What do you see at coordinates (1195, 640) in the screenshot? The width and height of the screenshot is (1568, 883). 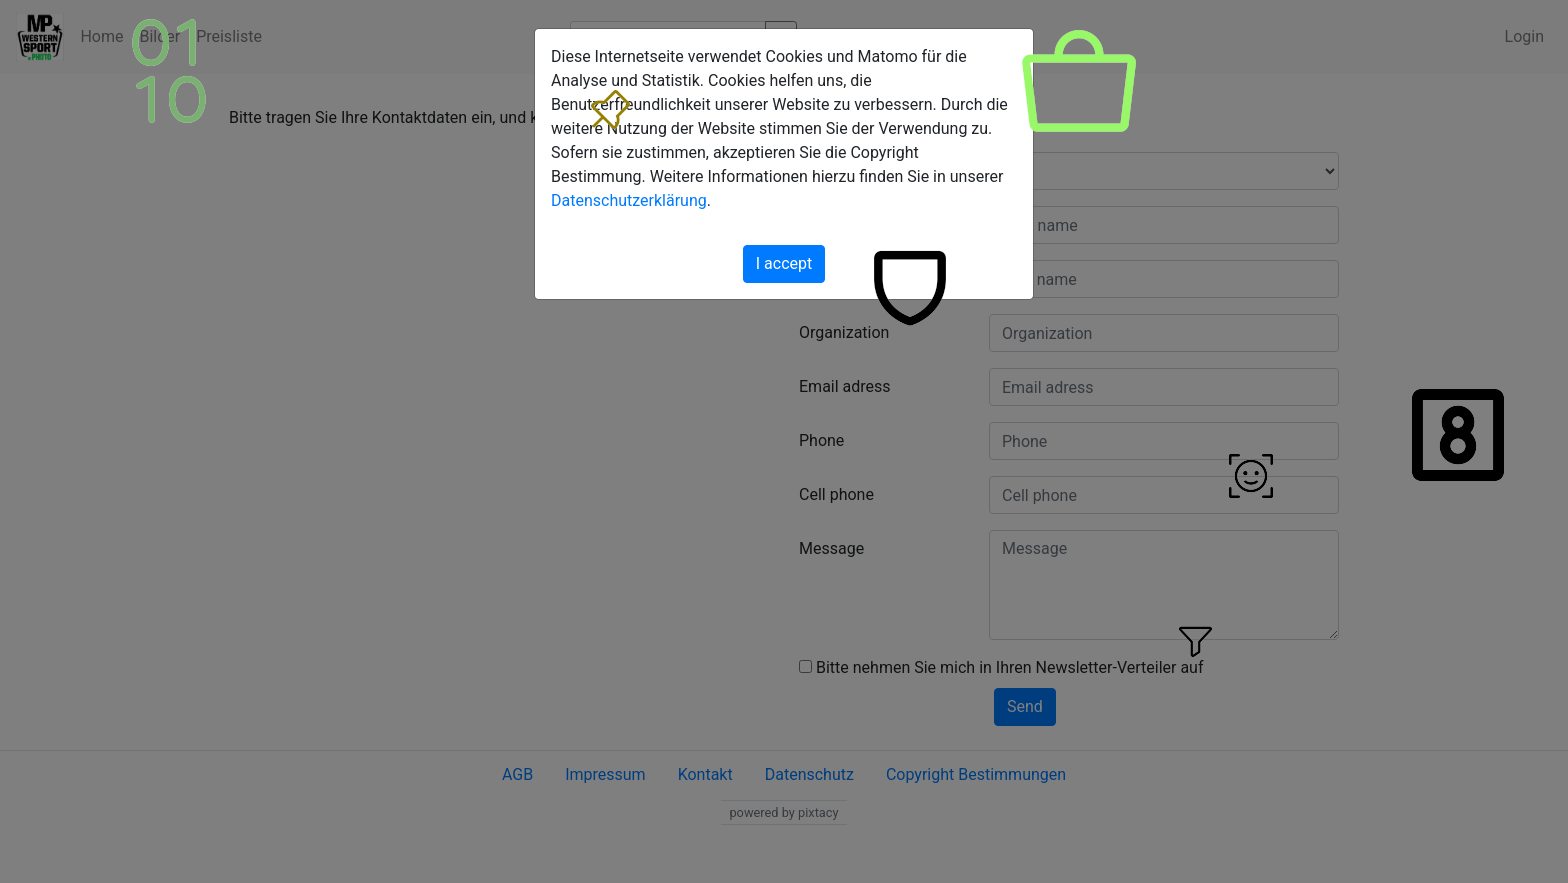 I see `filter or sort content` at bounding box center [1195, 640].